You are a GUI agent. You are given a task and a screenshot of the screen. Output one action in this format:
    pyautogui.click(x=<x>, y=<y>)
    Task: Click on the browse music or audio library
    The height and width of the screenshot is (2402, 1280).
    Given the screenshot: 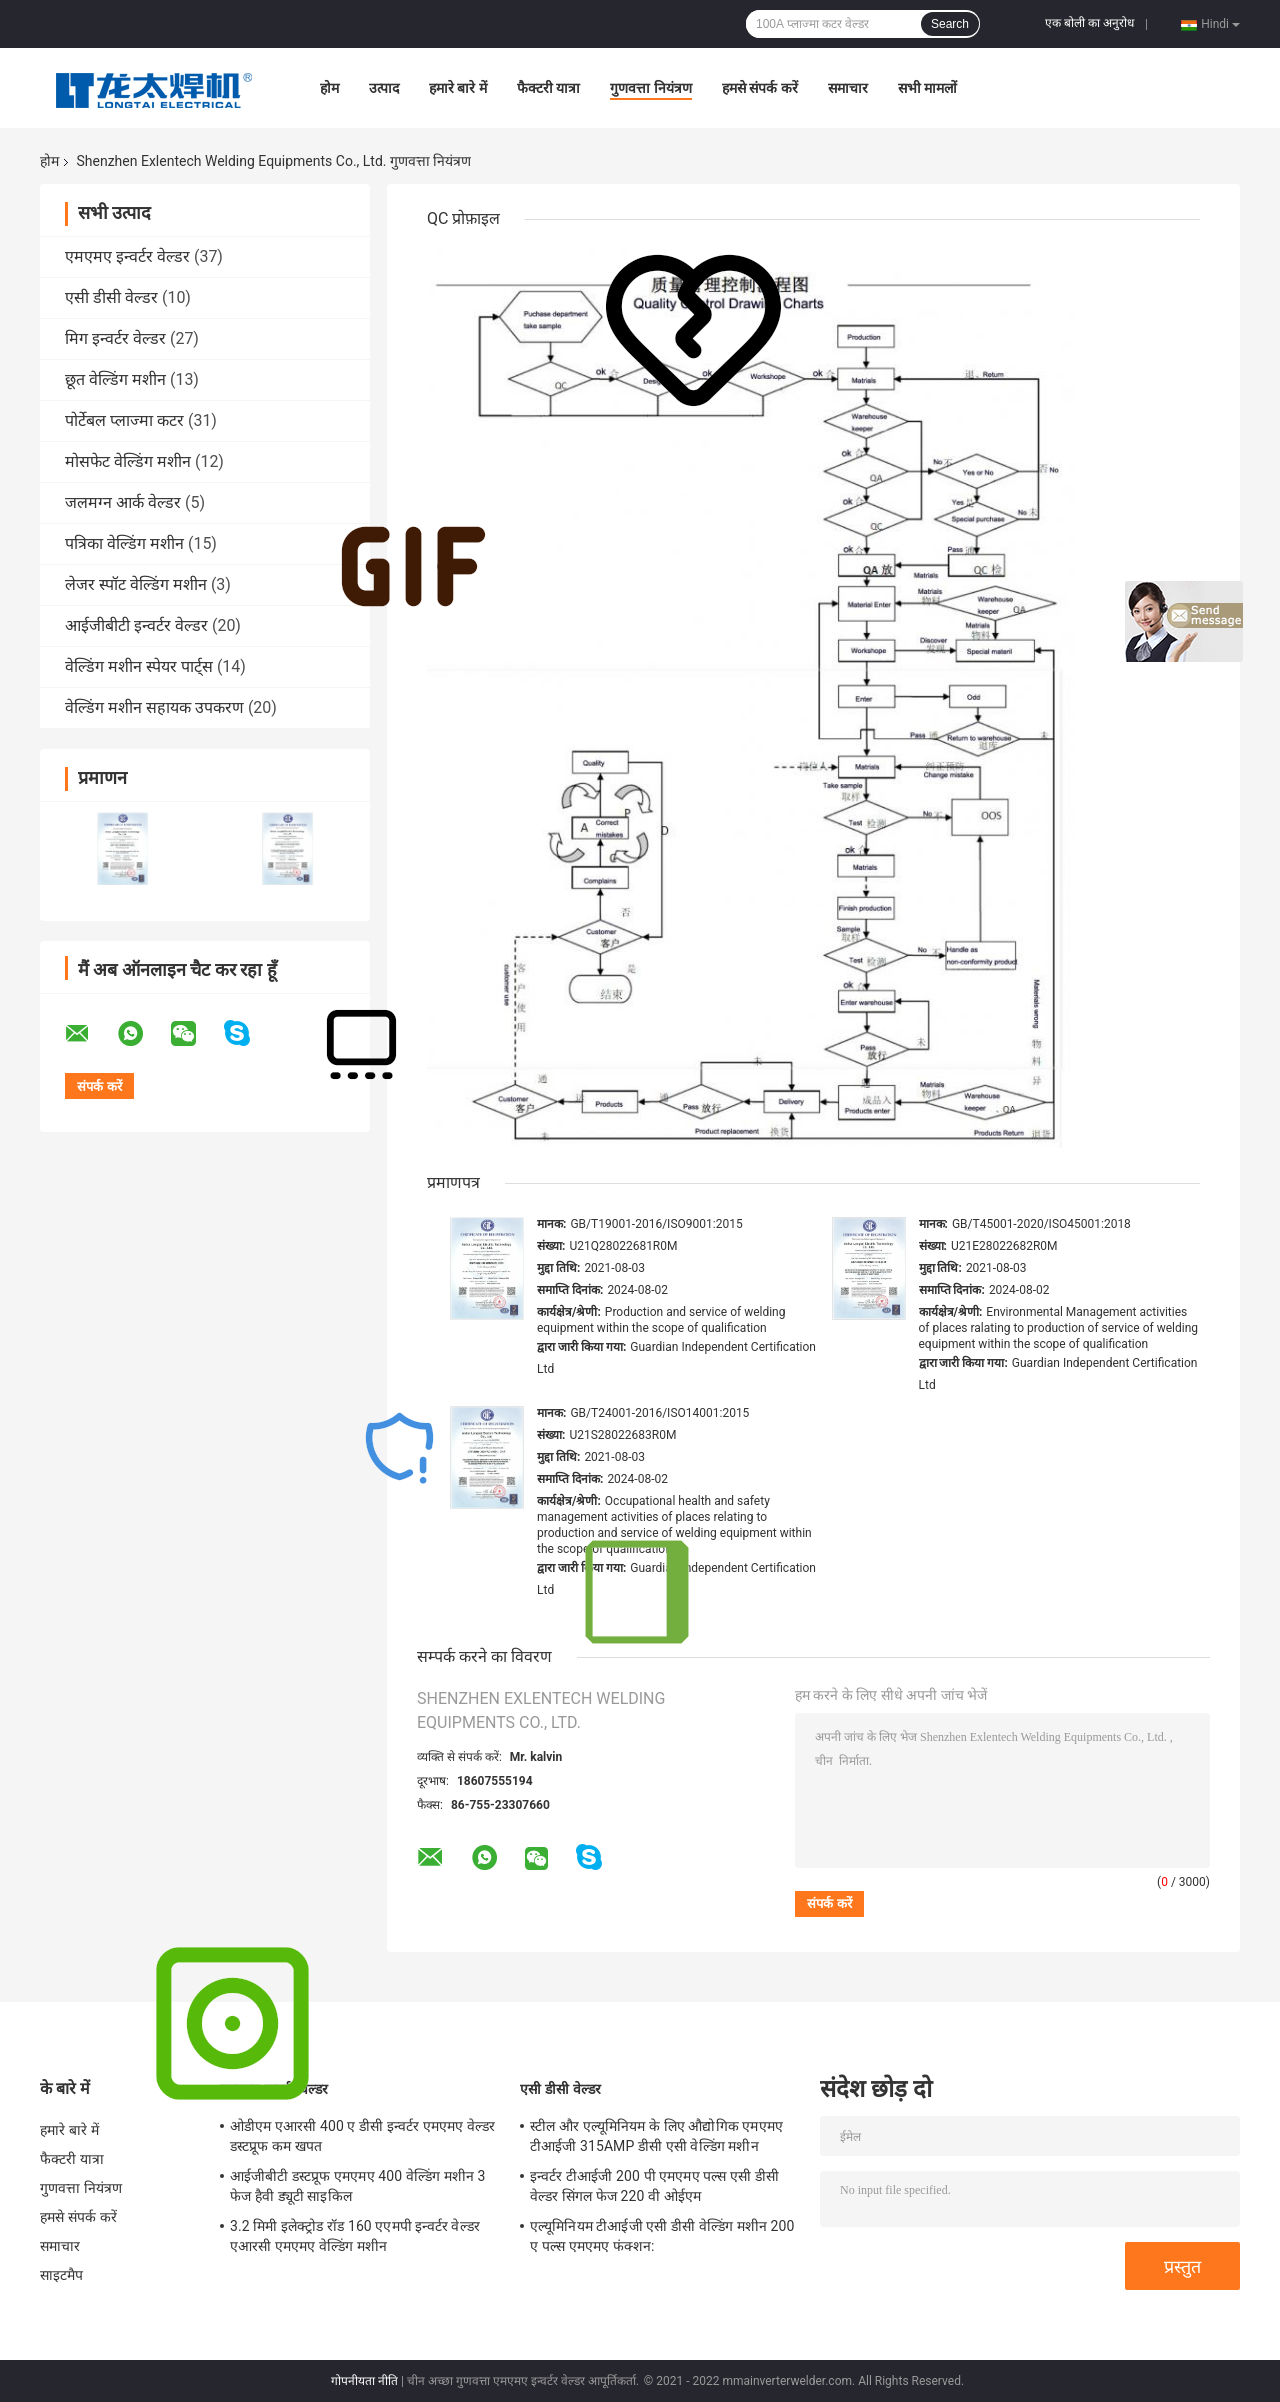 What is the action you would take?
    pyautogui.click(x=232, y=2023)
    